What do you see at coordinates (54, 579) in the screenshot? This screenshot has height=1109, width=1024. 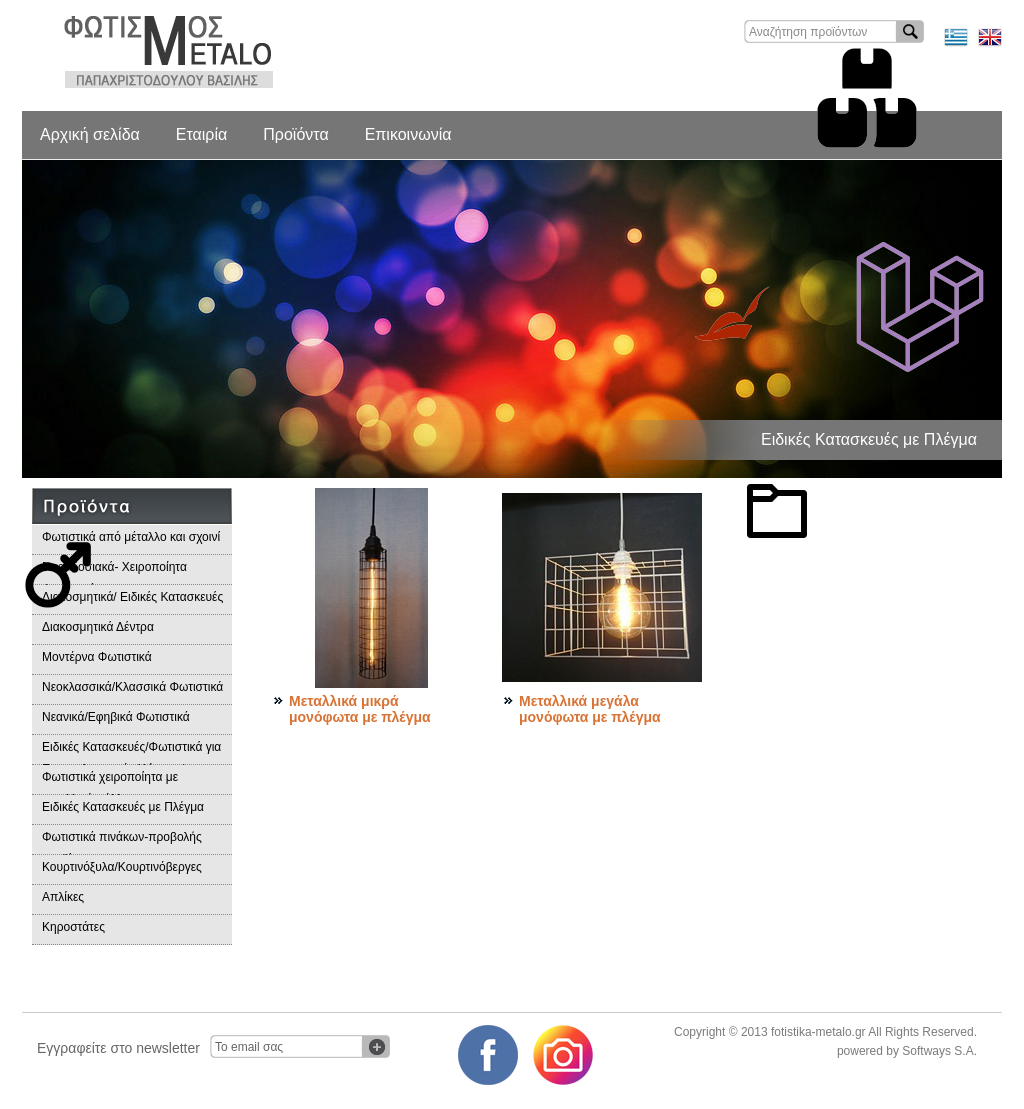 I see `indicates male gender or sex option` at bounding box center [54, 579].